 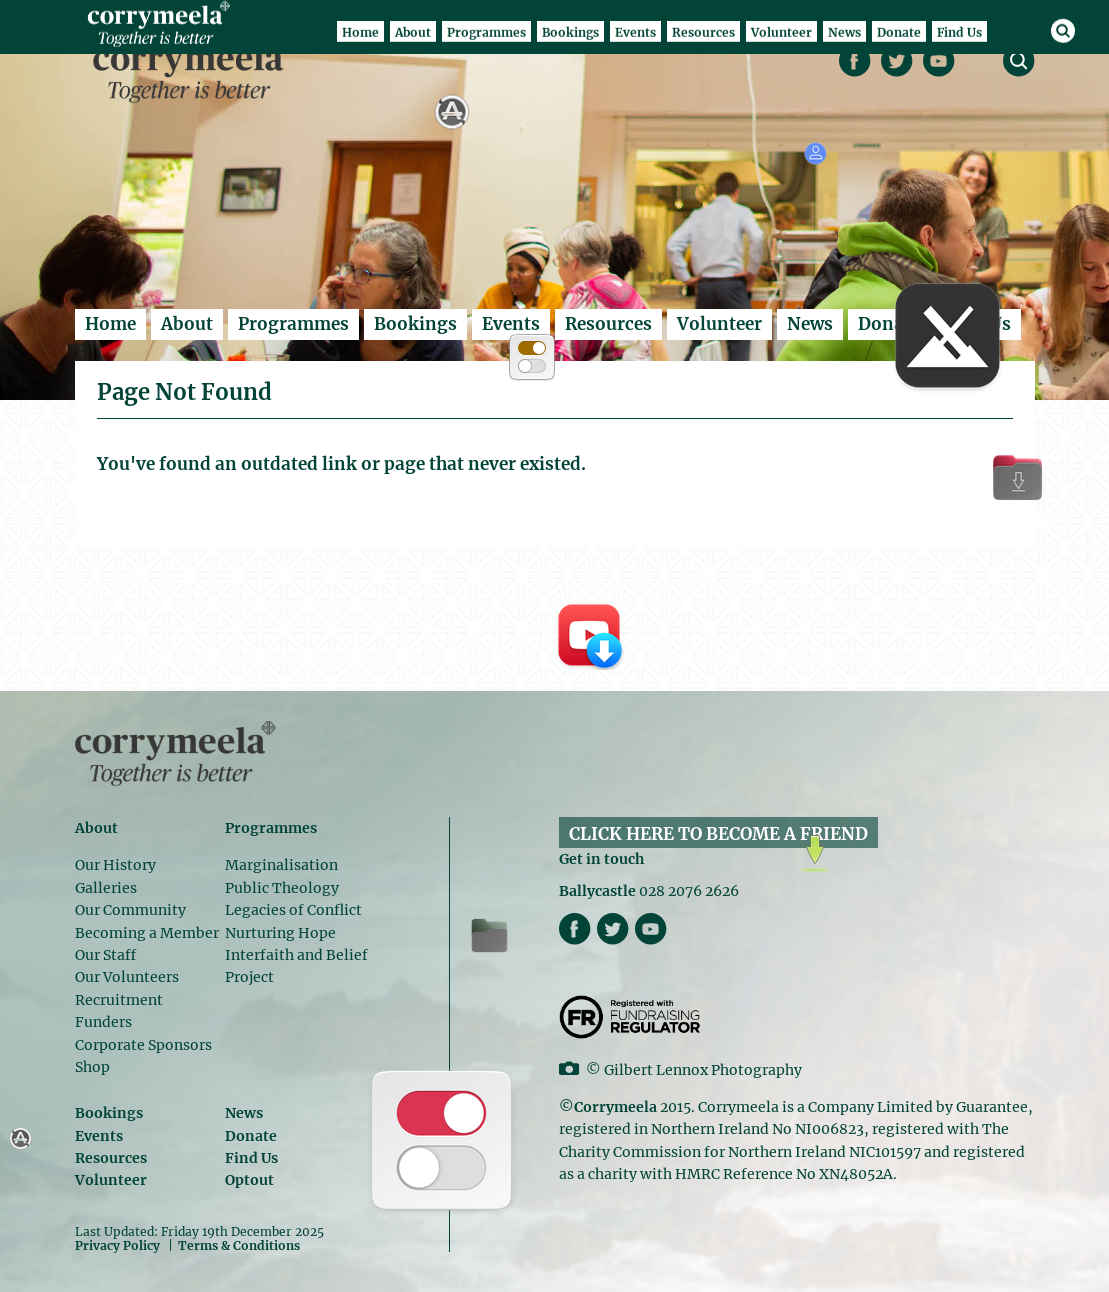 What do you see at coordinates (441, 1140) in the screenshot?
I see `open gnome tweaks to customize desktop settings` at bounding box center [441, 1140].